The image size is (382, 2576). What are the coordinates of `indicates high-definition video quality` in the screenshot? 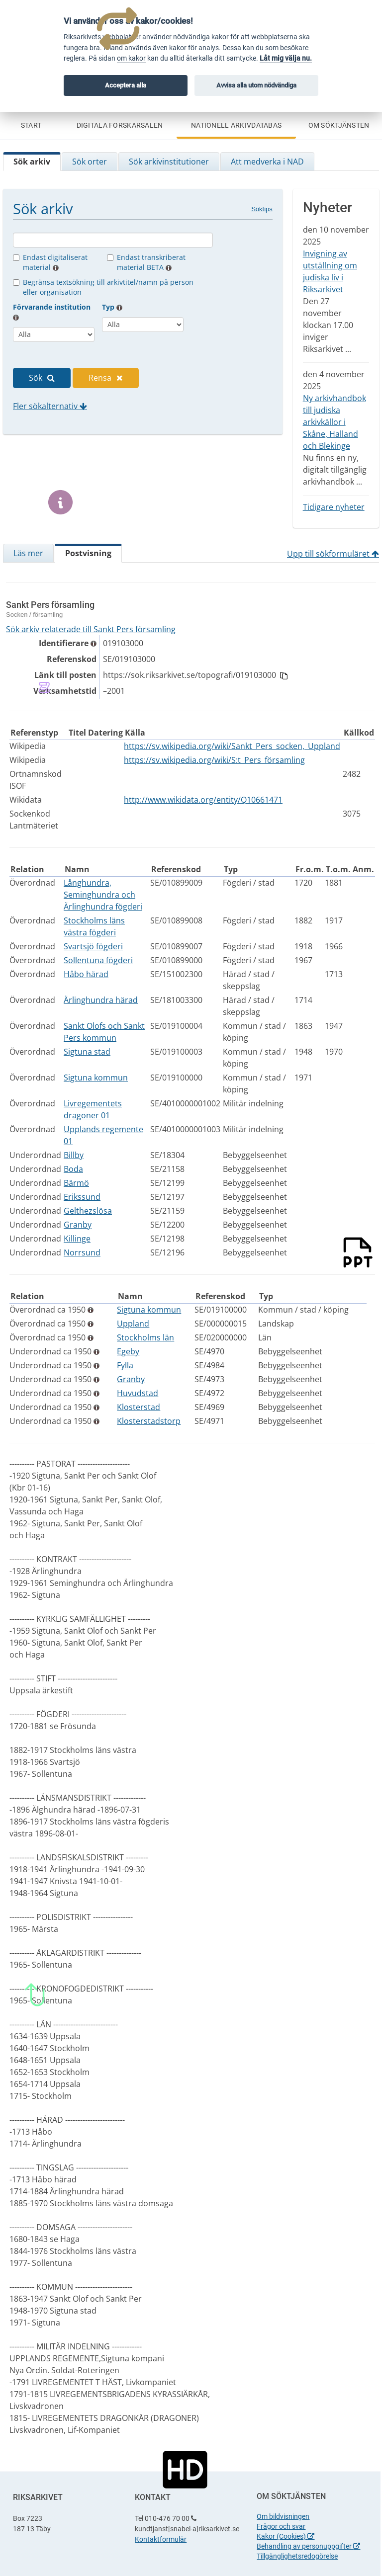 It's located at (185, 2470).